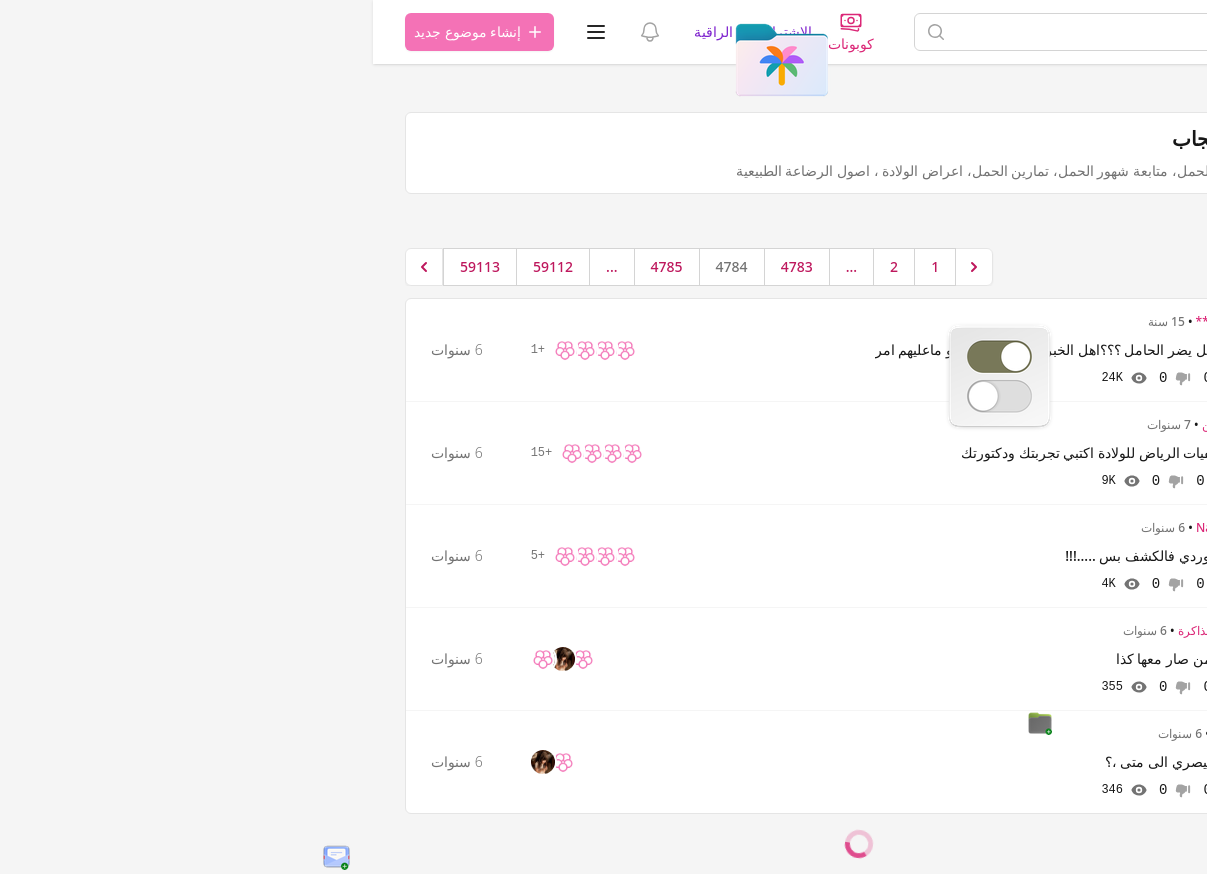 Image resolution: width=1207 pixels, height=874 pixels. I want to click on open google palm ai project folder, so click(781, 62).